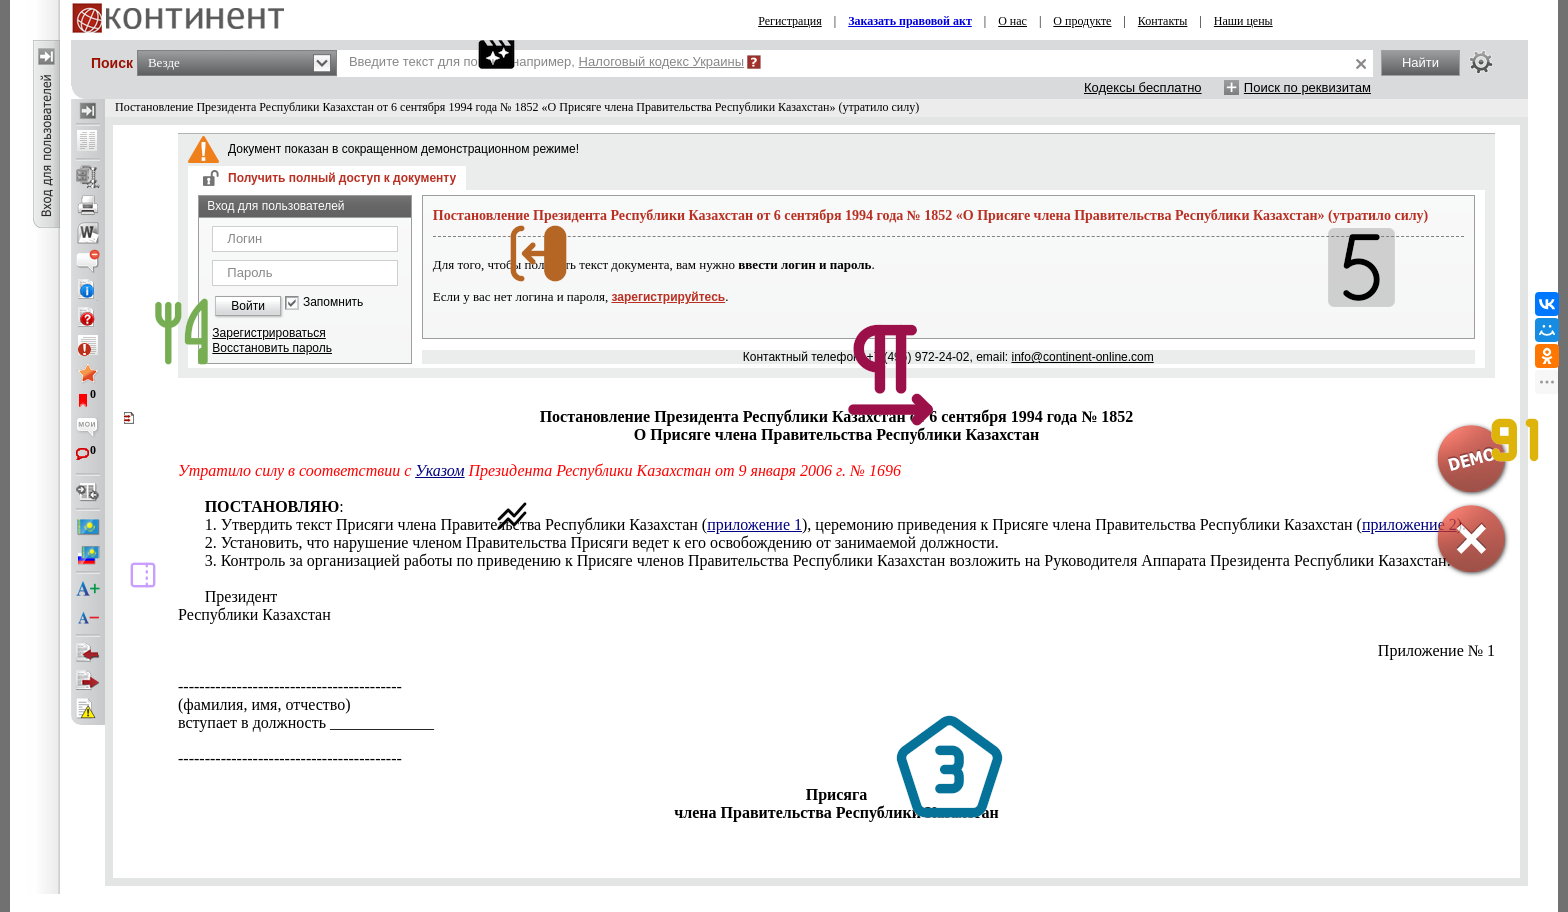 The image size is (1568, 912). What do you see at coordinates (538, 253) in the screenshot?
I see `move element to the left` at bounding box center [538, 253].